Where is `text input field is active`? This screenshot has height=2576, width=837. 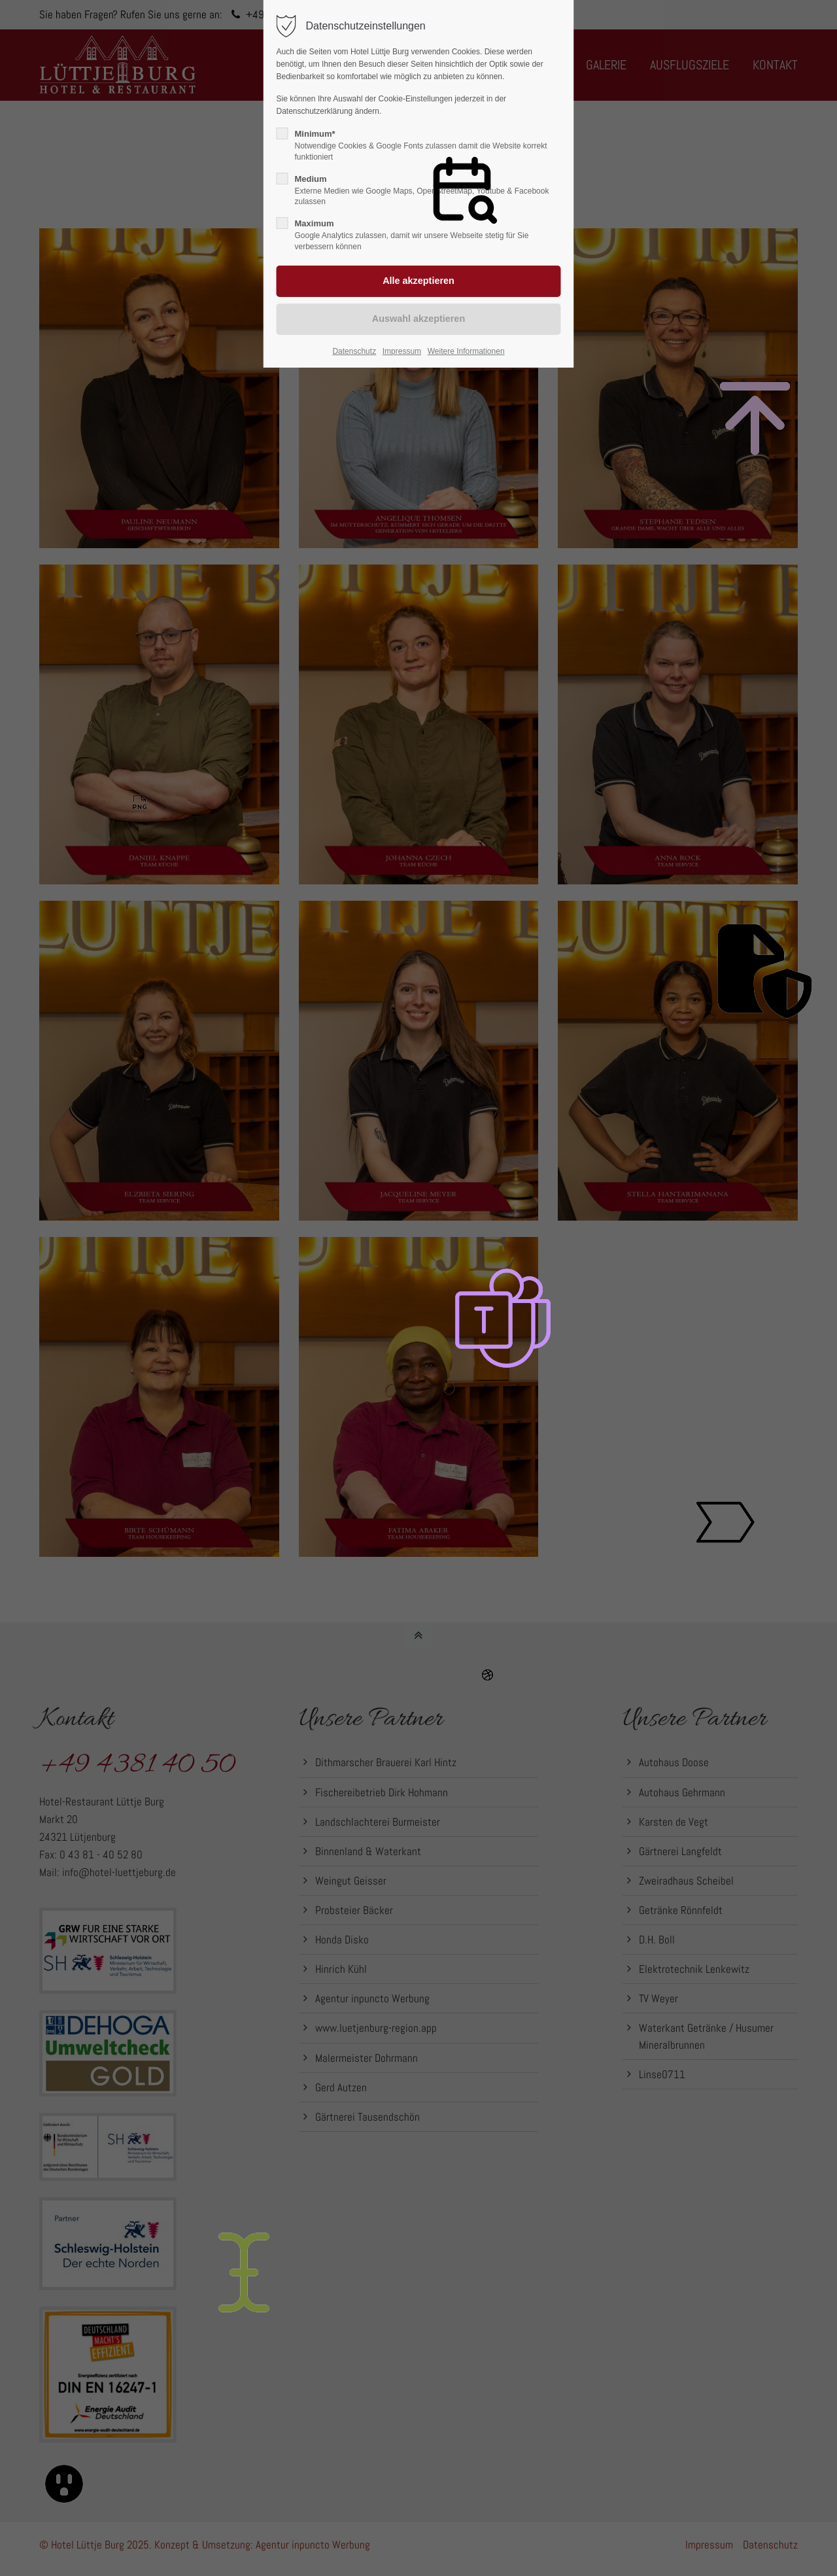 text input field is active is located at coordinates (244, 2272).